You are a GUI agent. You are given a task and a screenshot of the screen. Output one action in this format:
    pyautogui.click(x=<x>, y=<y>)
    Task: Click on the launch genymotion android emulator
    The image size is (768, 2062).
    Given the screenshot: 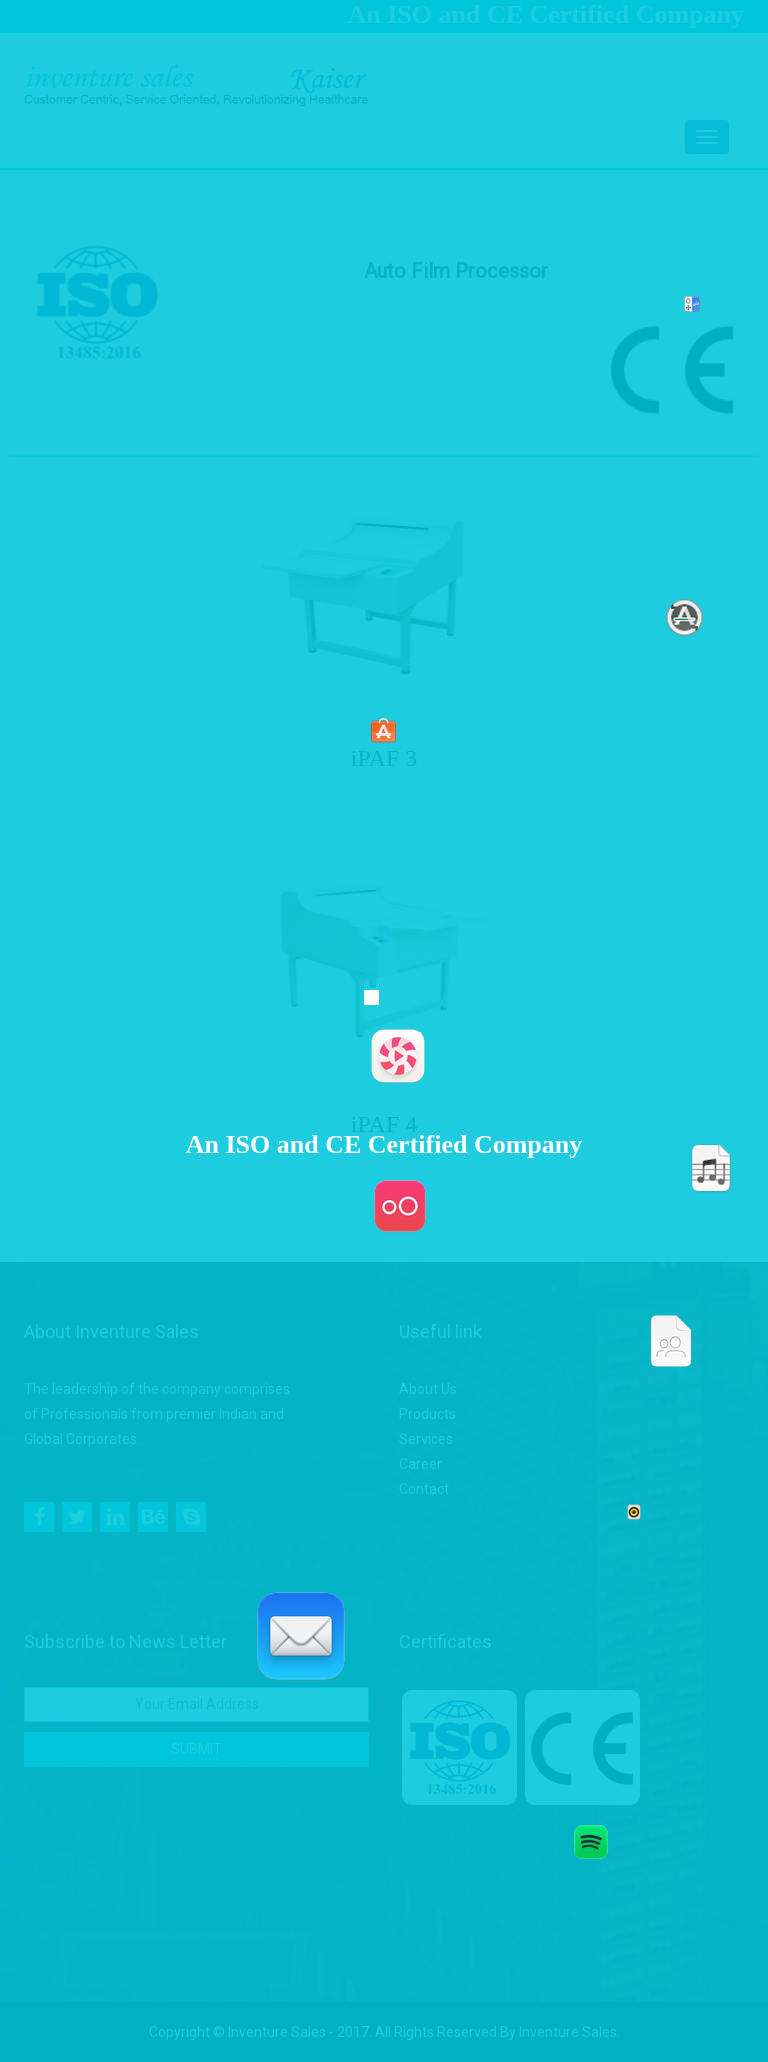 What is the action you would take?
    pyautogui.click(x=400, y=1206)
    